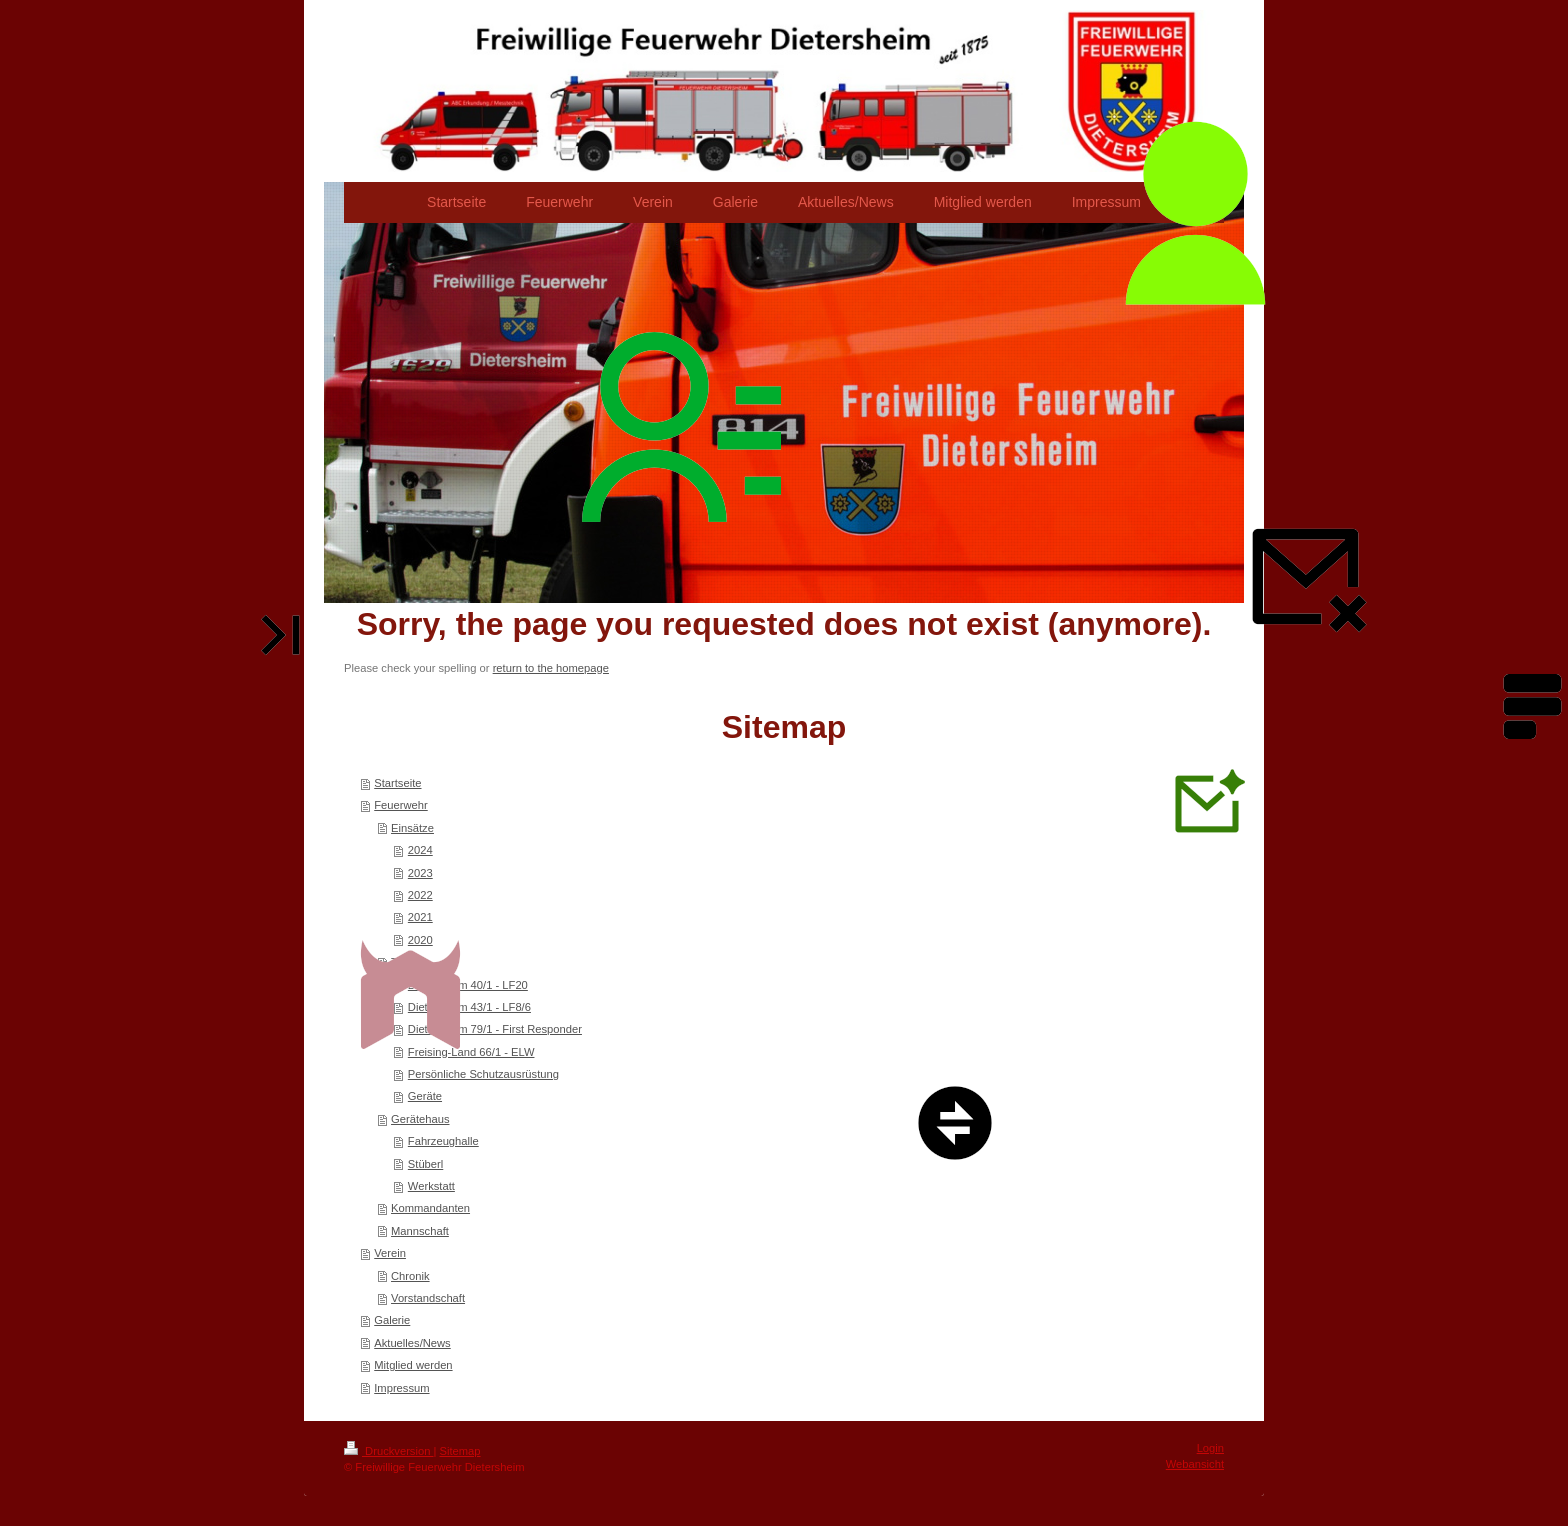 This screenshot has width=1568, height=1526. Describe the element at coordinates (1532, 706) in the screenshot. I see `Formspree form backend service logo` at that location.